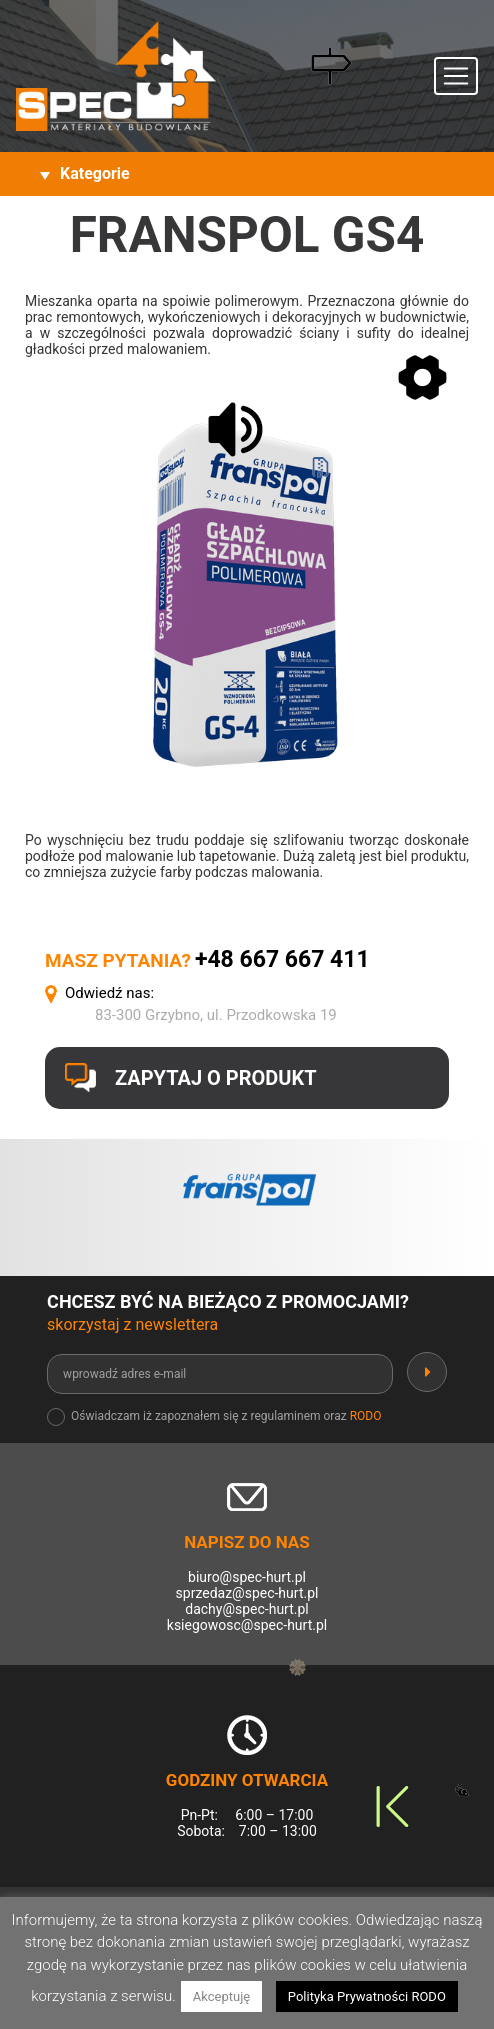 This screenshot has width=494, height=2029. Describe the element at coordinates (320, 467) in the screenshot. I see `view or open a compressed zip file` at that location.